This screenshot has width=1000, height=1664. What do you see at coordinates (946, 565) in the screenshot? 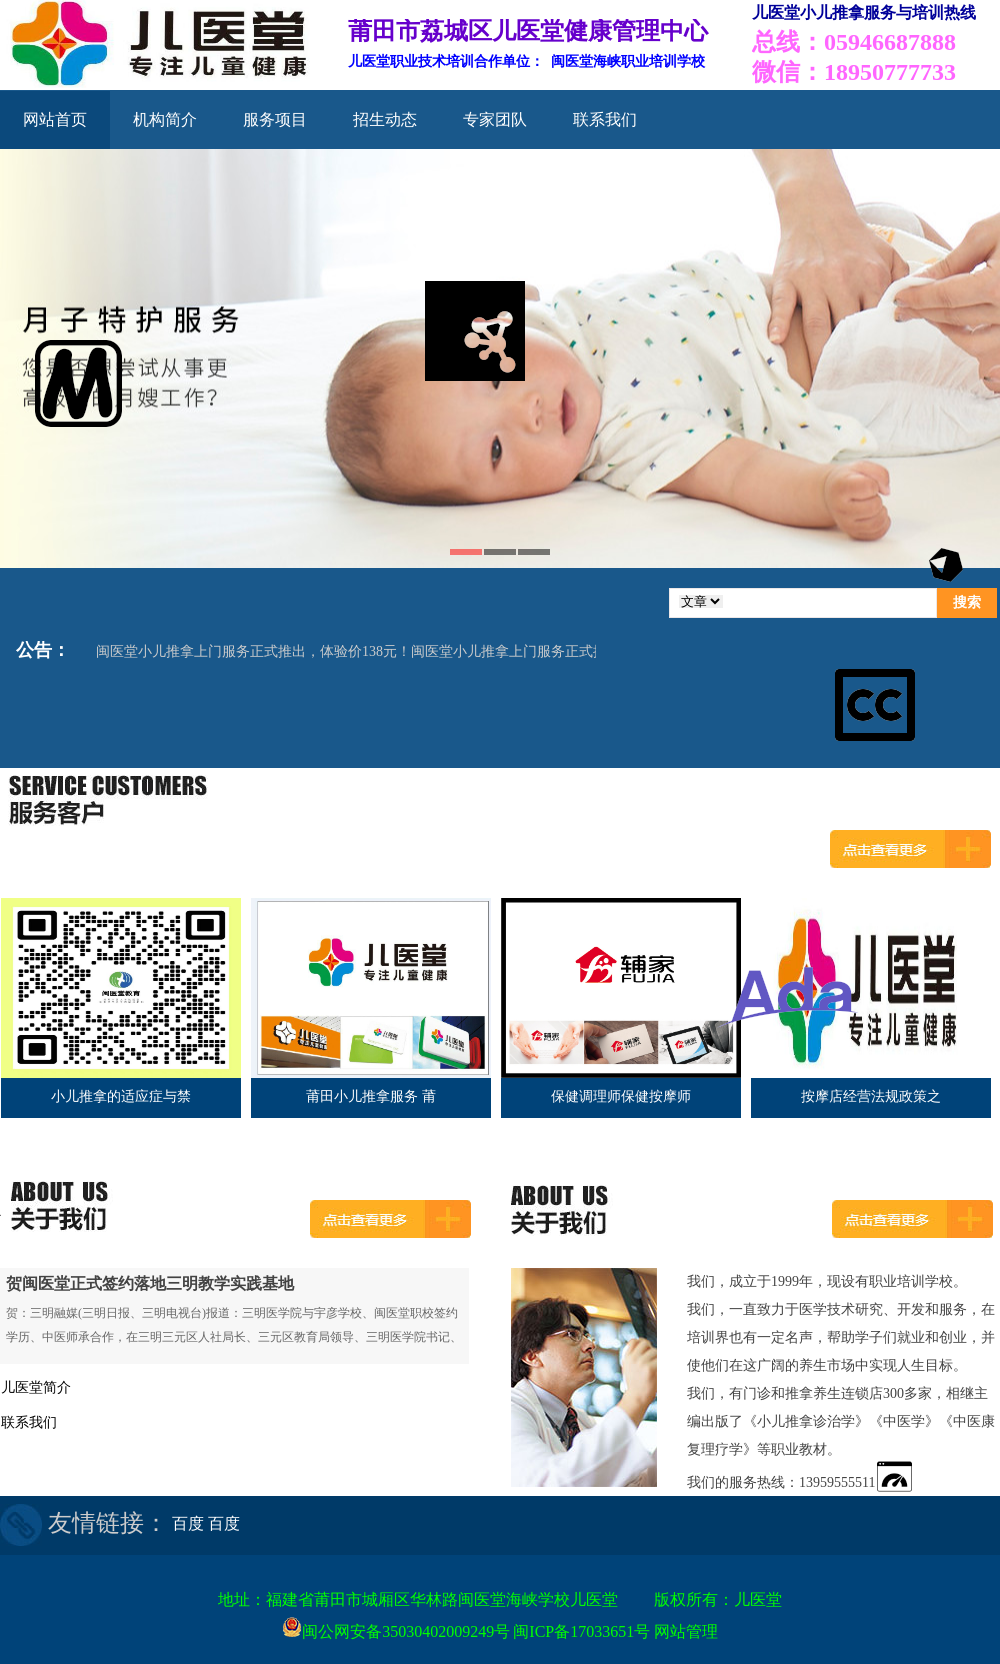
I see `crystal programming language logo` at bounding box center [946, 565].